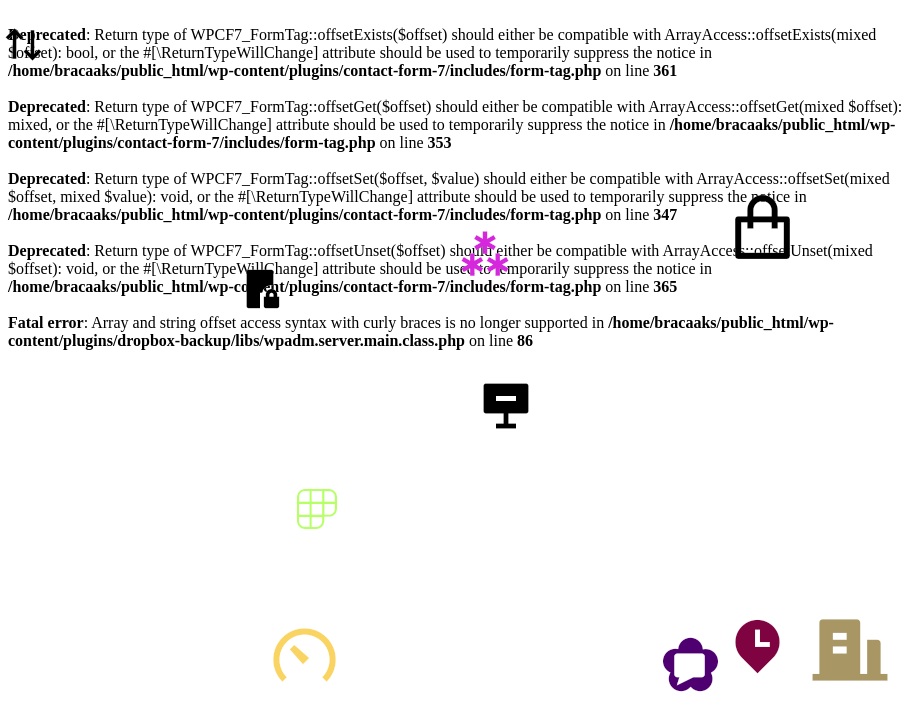 This screenshot has height=720, width=920. Describe the element at coordinates (260, 289) in the screenshot. I see `indicates phone is locked or secured` at that location.